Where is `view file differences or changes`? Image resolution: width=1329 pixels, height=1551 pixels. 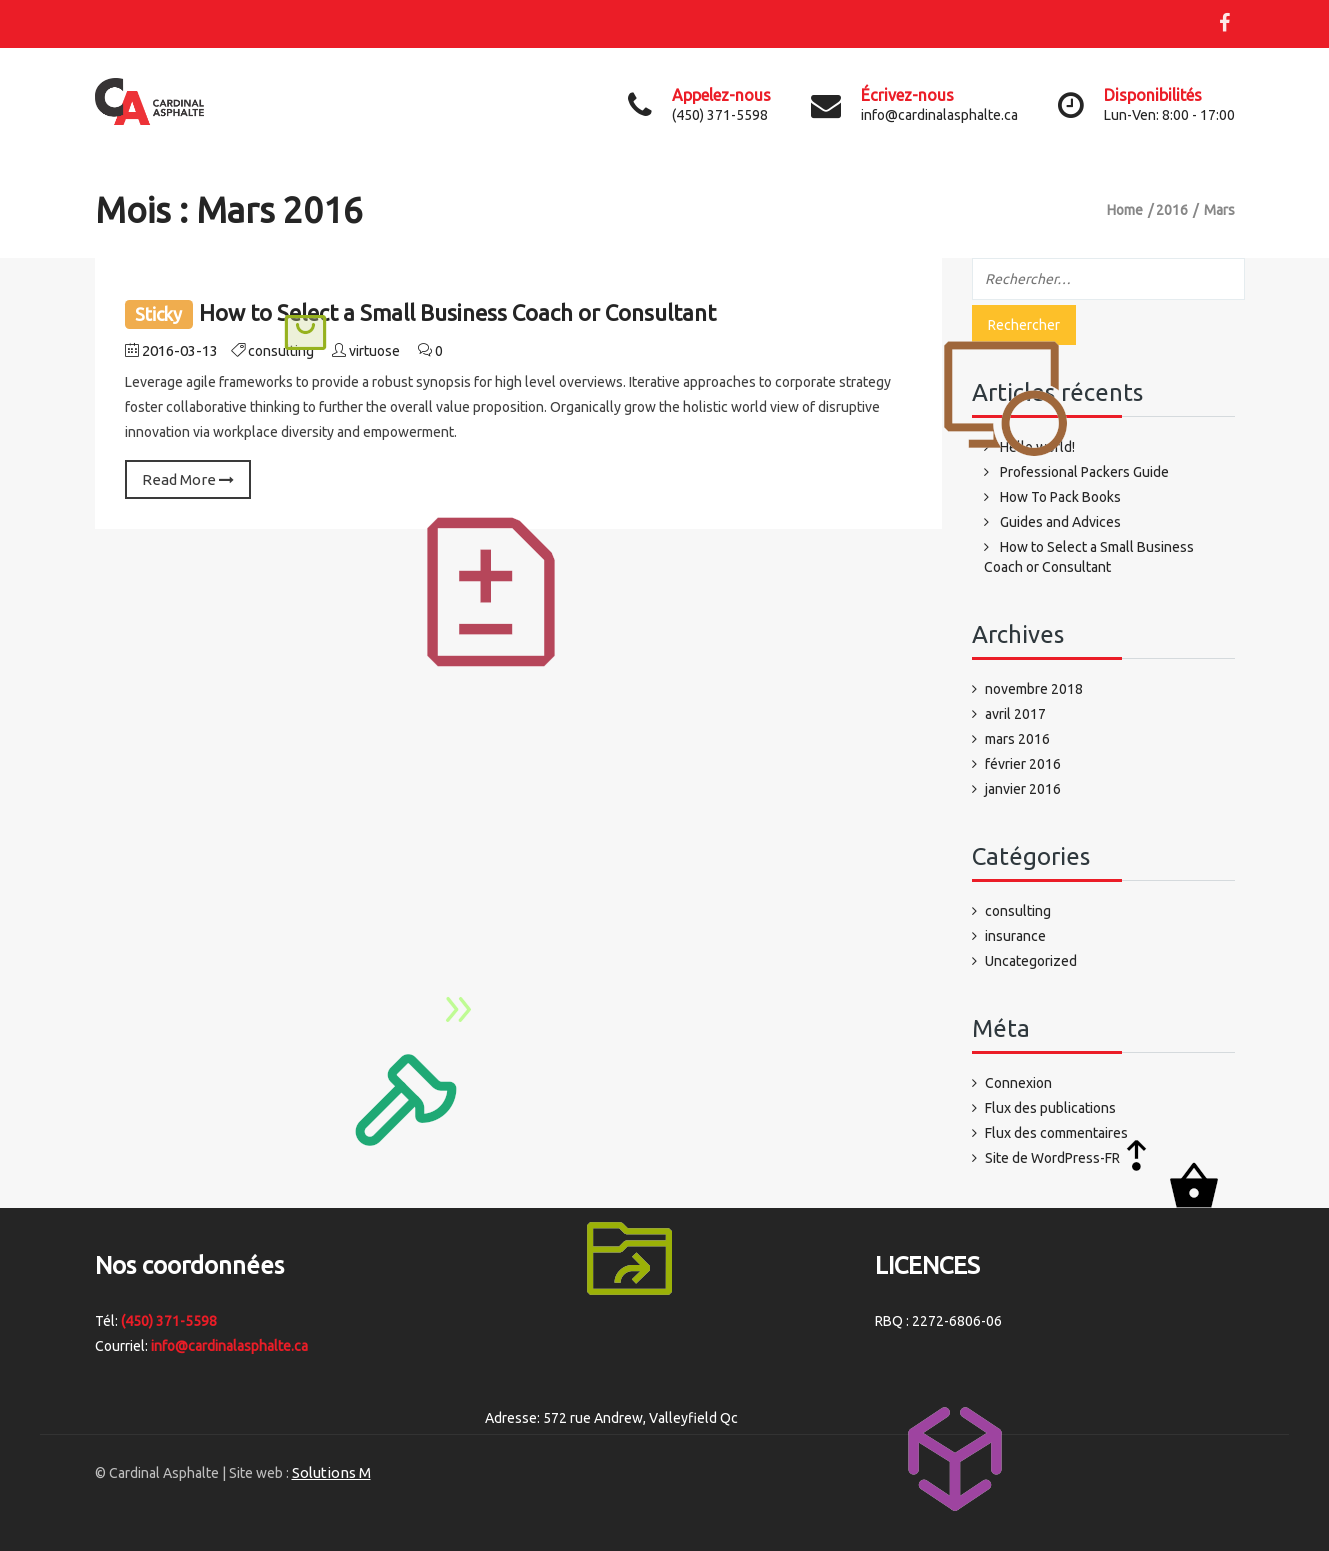
view file differences or changes is located at coordinates (491, 592).